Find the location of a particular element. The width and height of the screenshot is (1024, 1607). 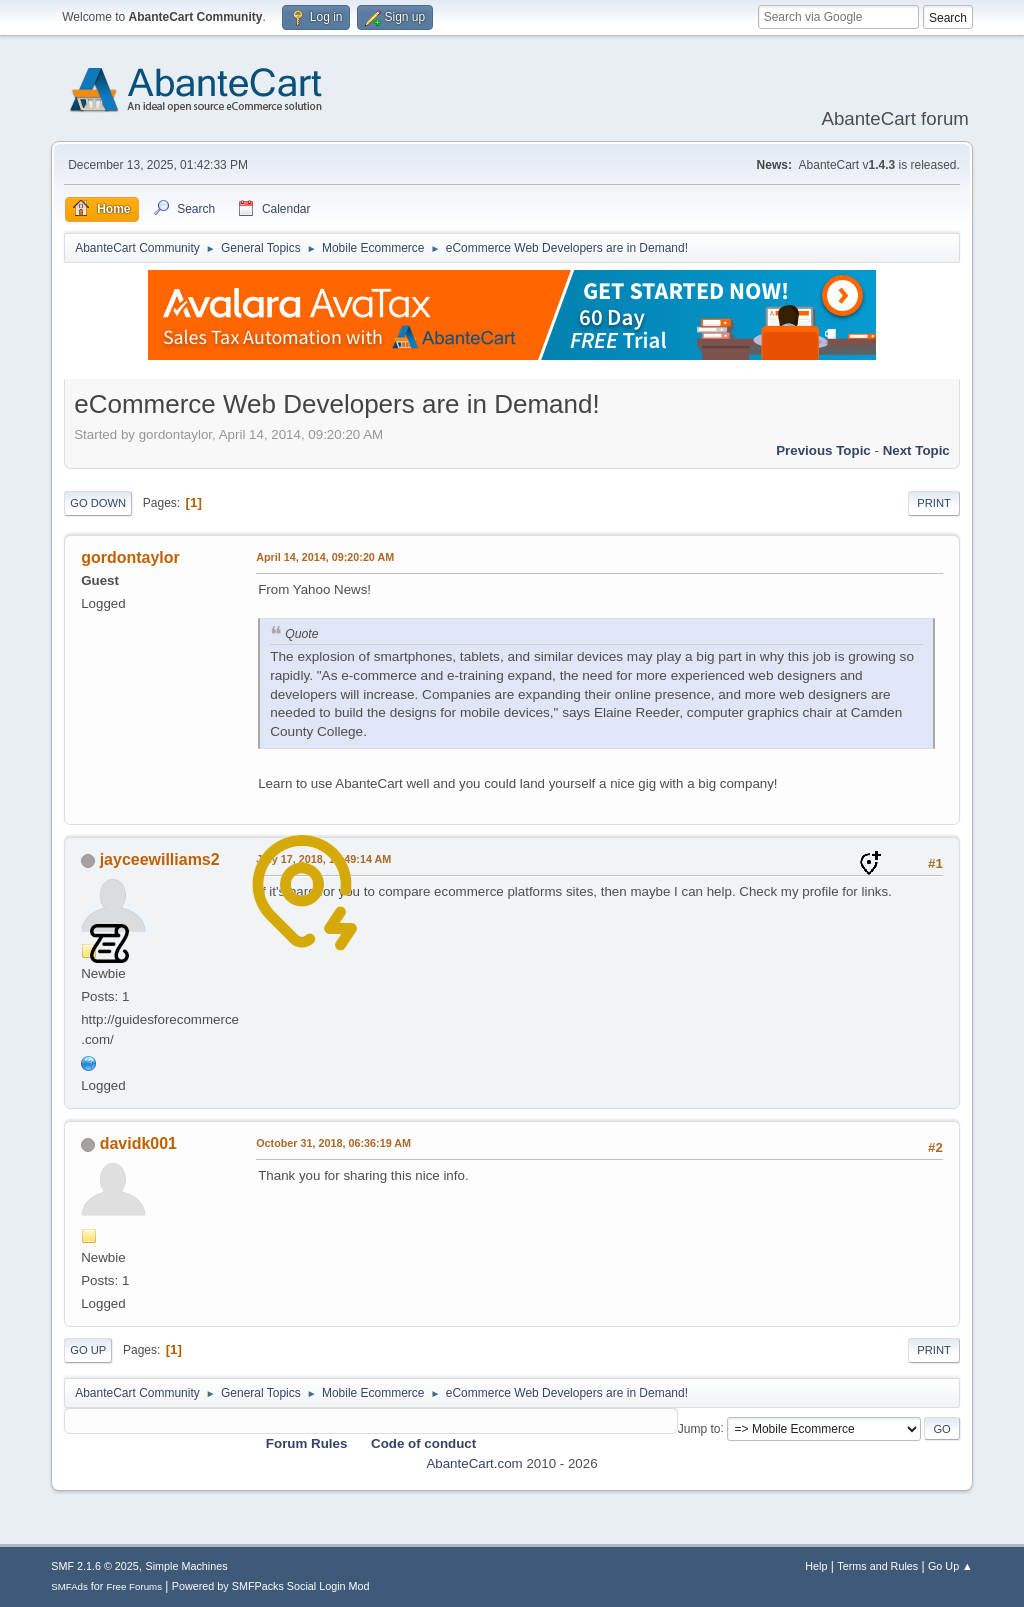

add a new location pin to the map is located at coordinates (869, 863).